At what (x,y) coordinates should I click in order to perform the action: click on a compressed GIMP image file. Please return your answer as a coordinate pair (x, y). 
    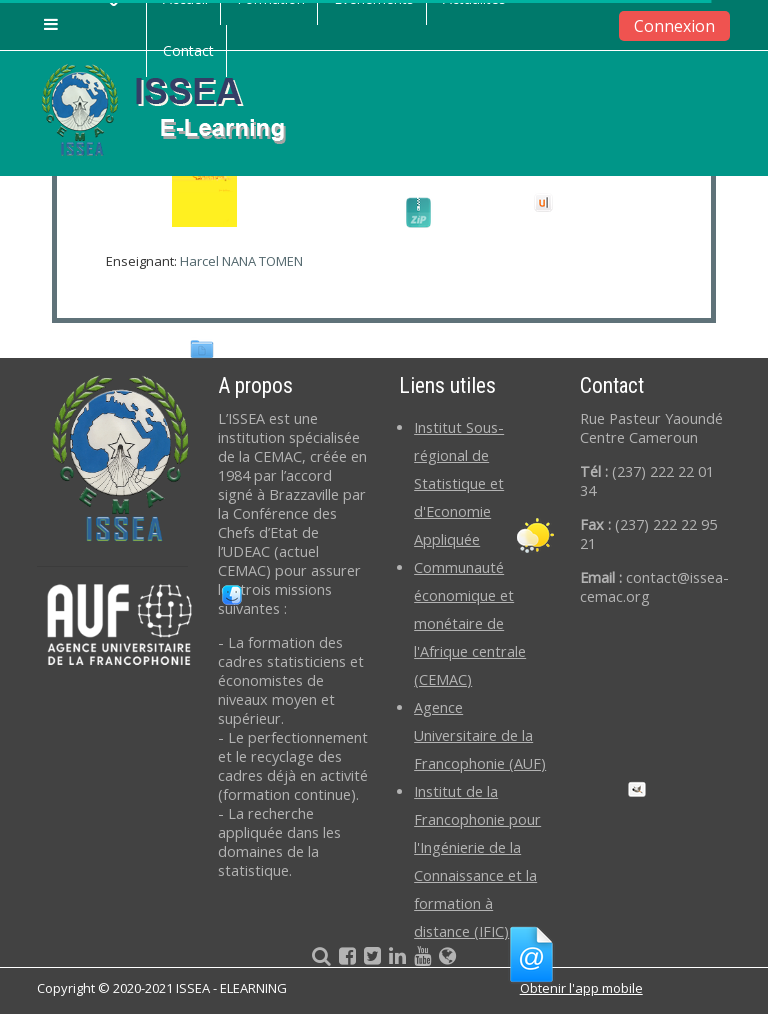
    Looking at the image, I should click on (637, 789).